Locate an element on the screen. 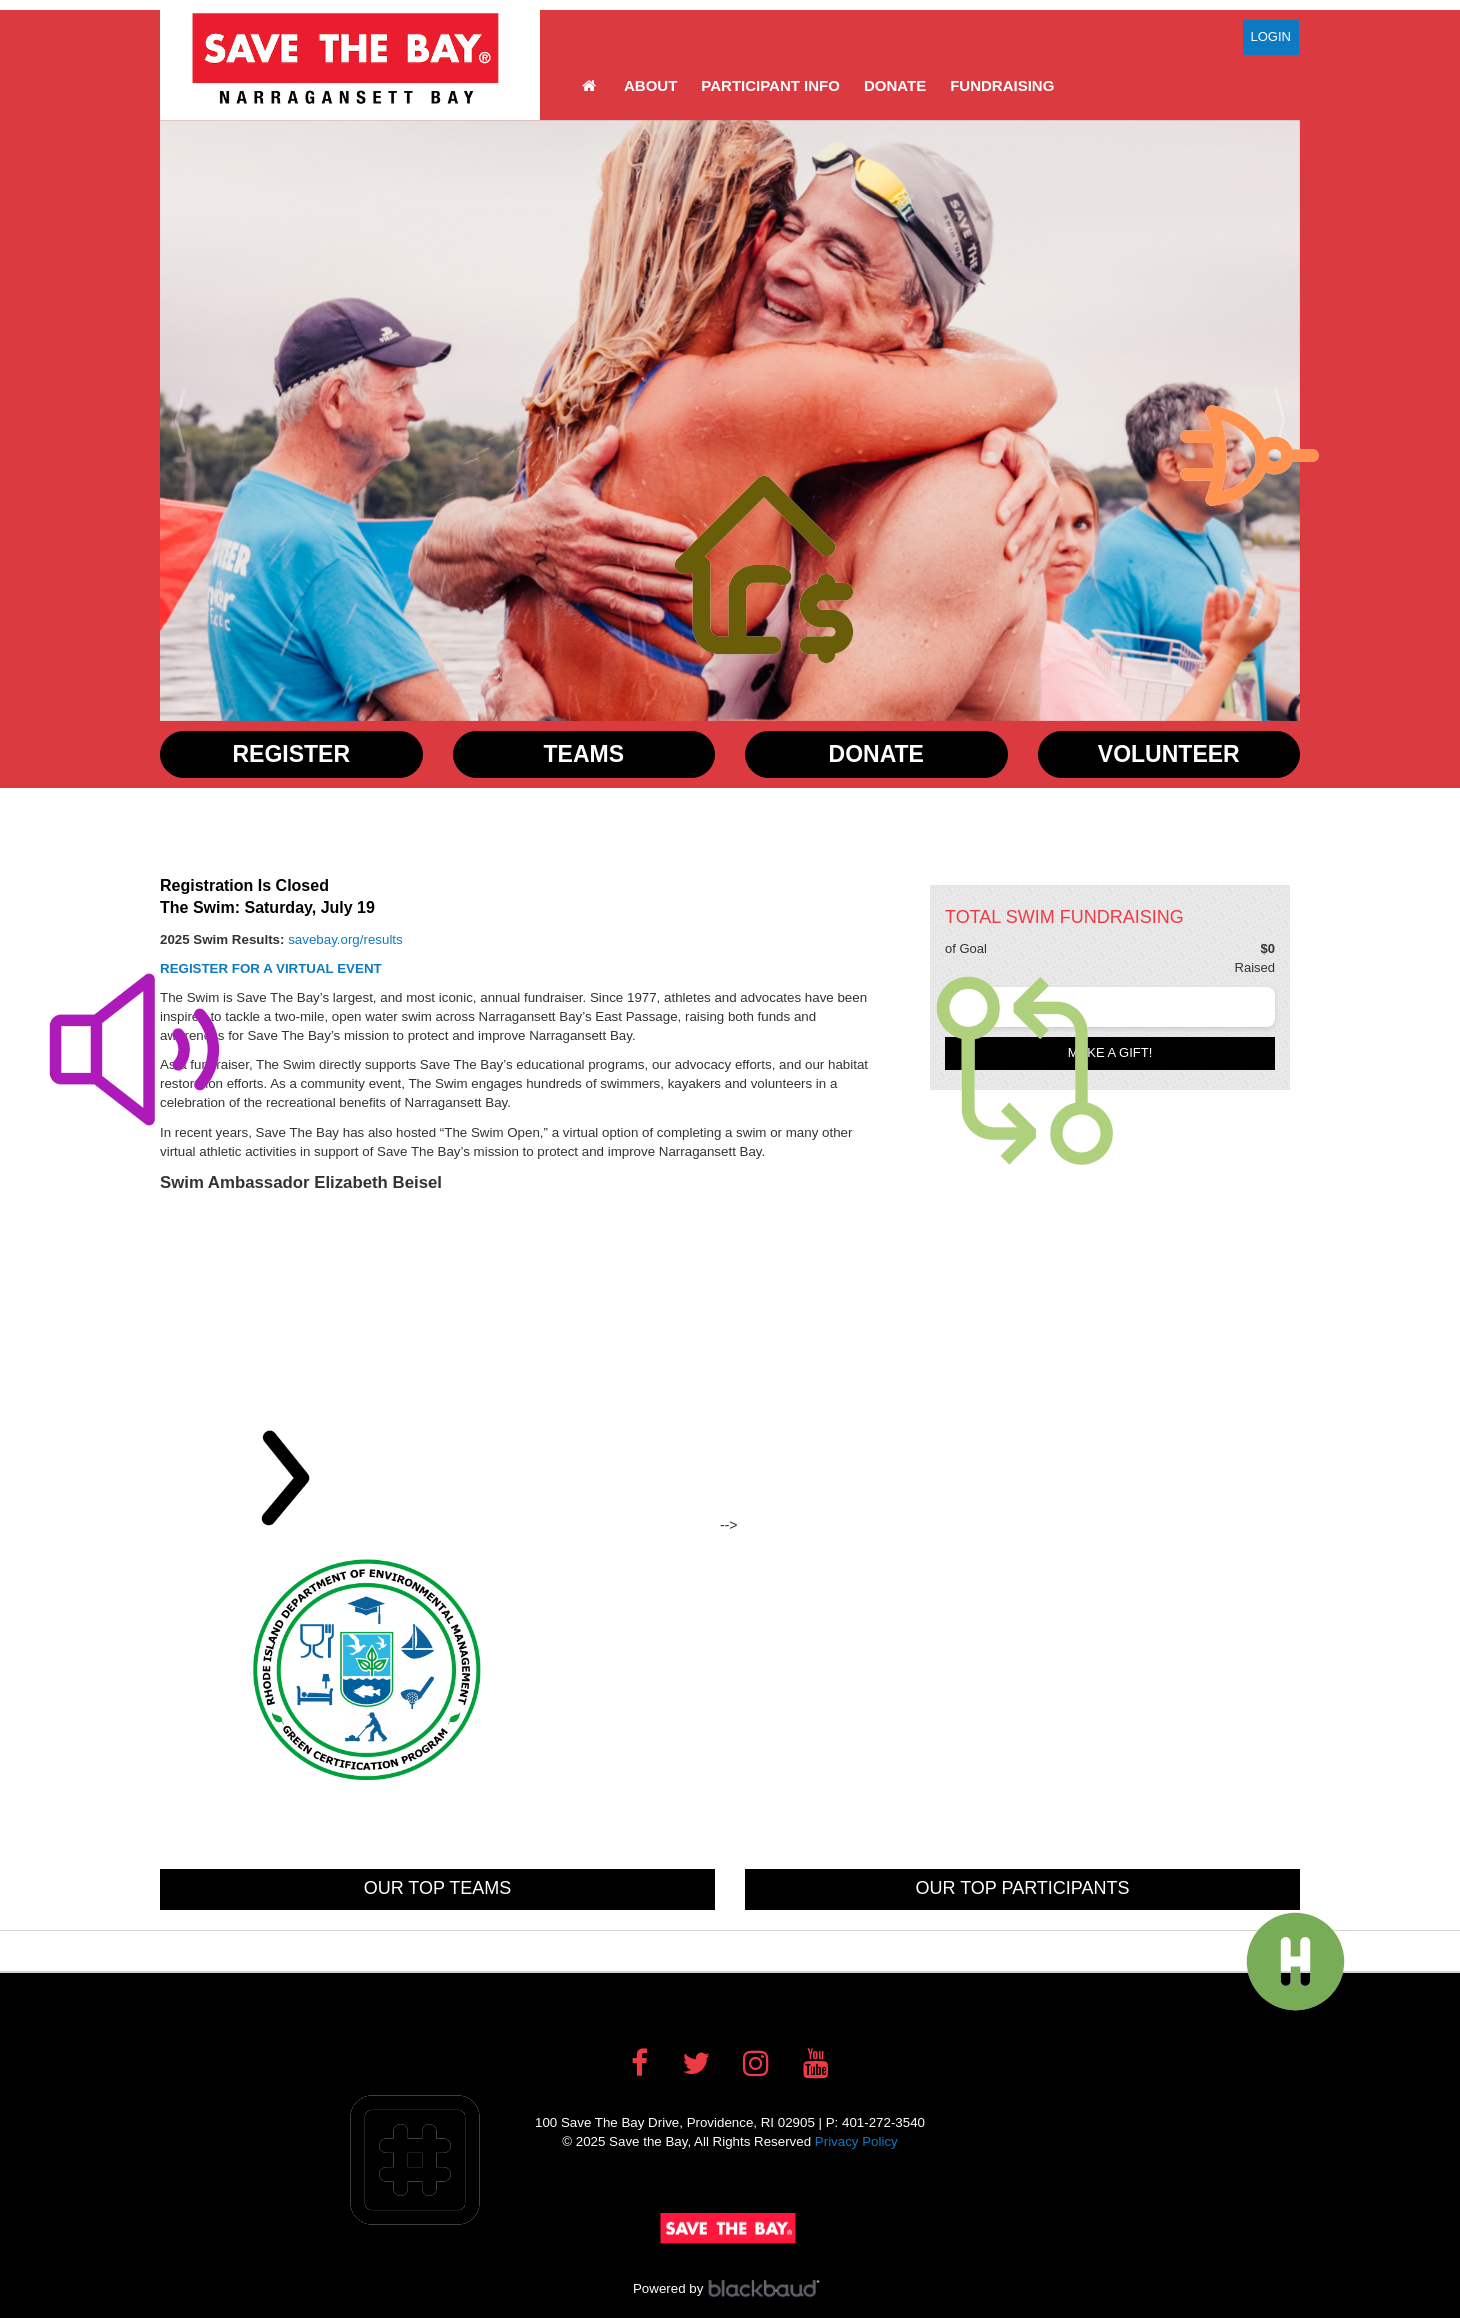 This screenshot has height=2318, width=1460. navigate to the next item or screen is located at coordinates (282, 1478).